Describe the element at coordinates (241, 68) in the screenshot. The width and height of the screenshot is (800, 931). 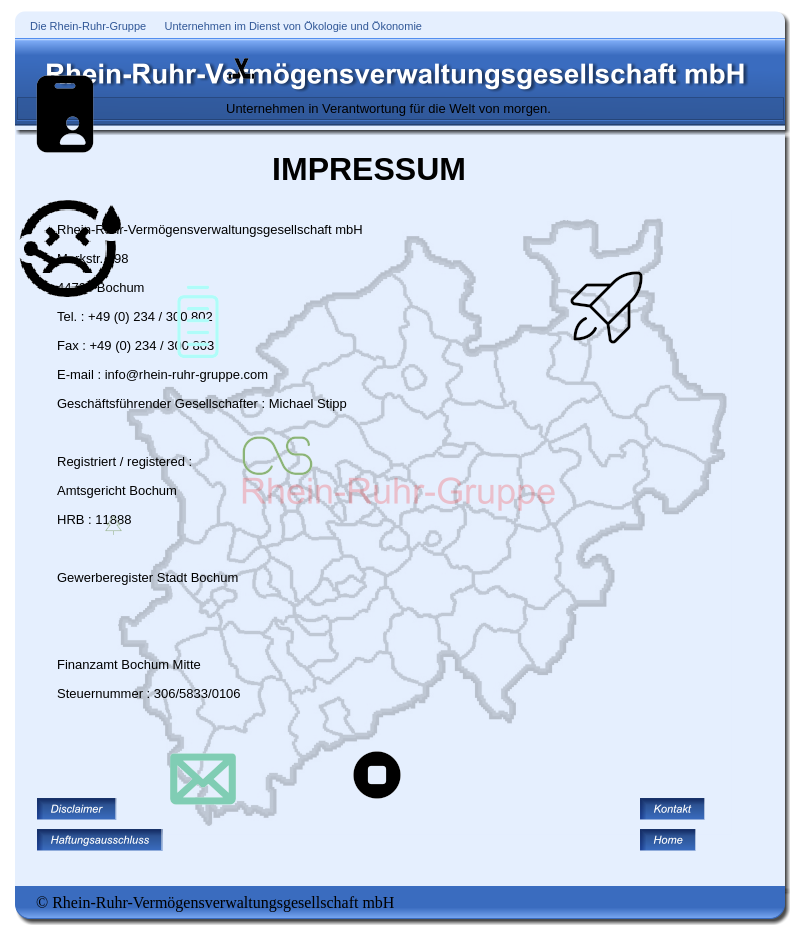
I see `view hockey sports content` at that location.